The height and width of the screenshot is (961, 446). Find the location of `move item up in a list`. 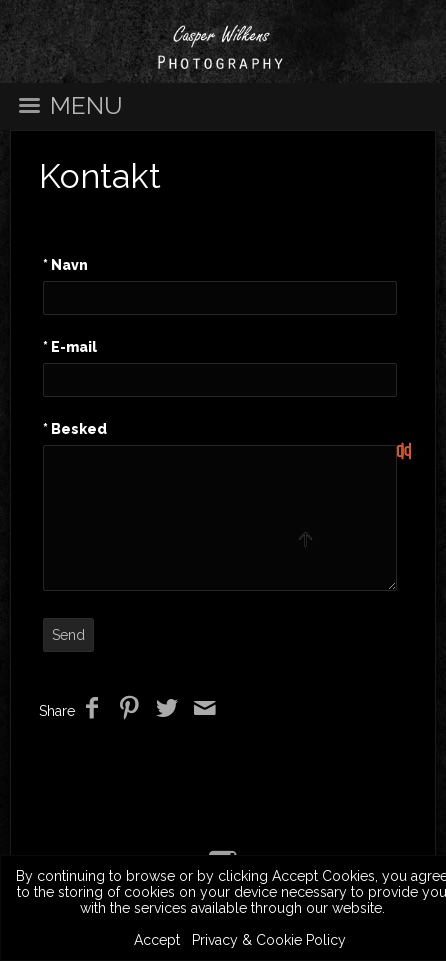

move item up in a list is located at coordinates (305, 539).